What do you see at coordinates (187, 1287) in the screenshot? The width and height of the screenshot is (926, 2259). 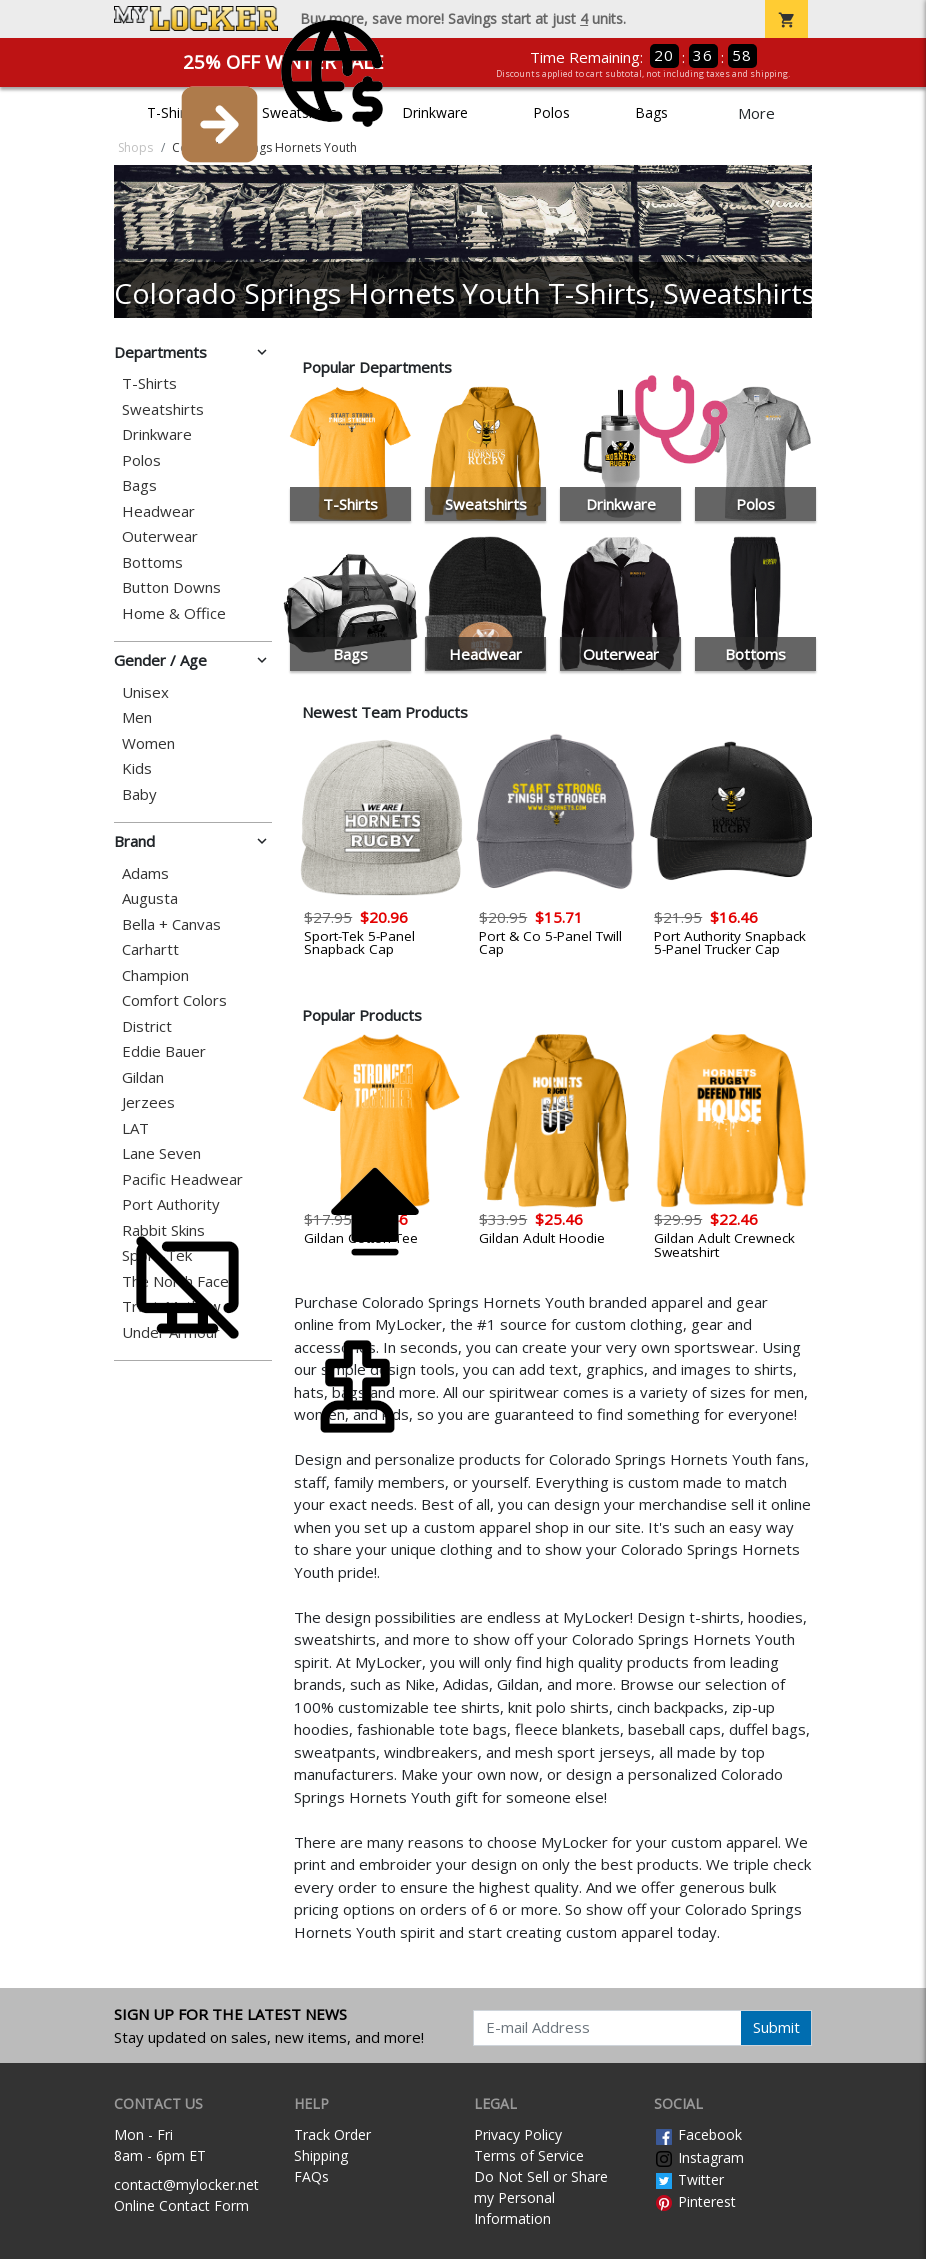 I see `desktop display is unavailable or disconnected` at bounding box center [187, 1287].